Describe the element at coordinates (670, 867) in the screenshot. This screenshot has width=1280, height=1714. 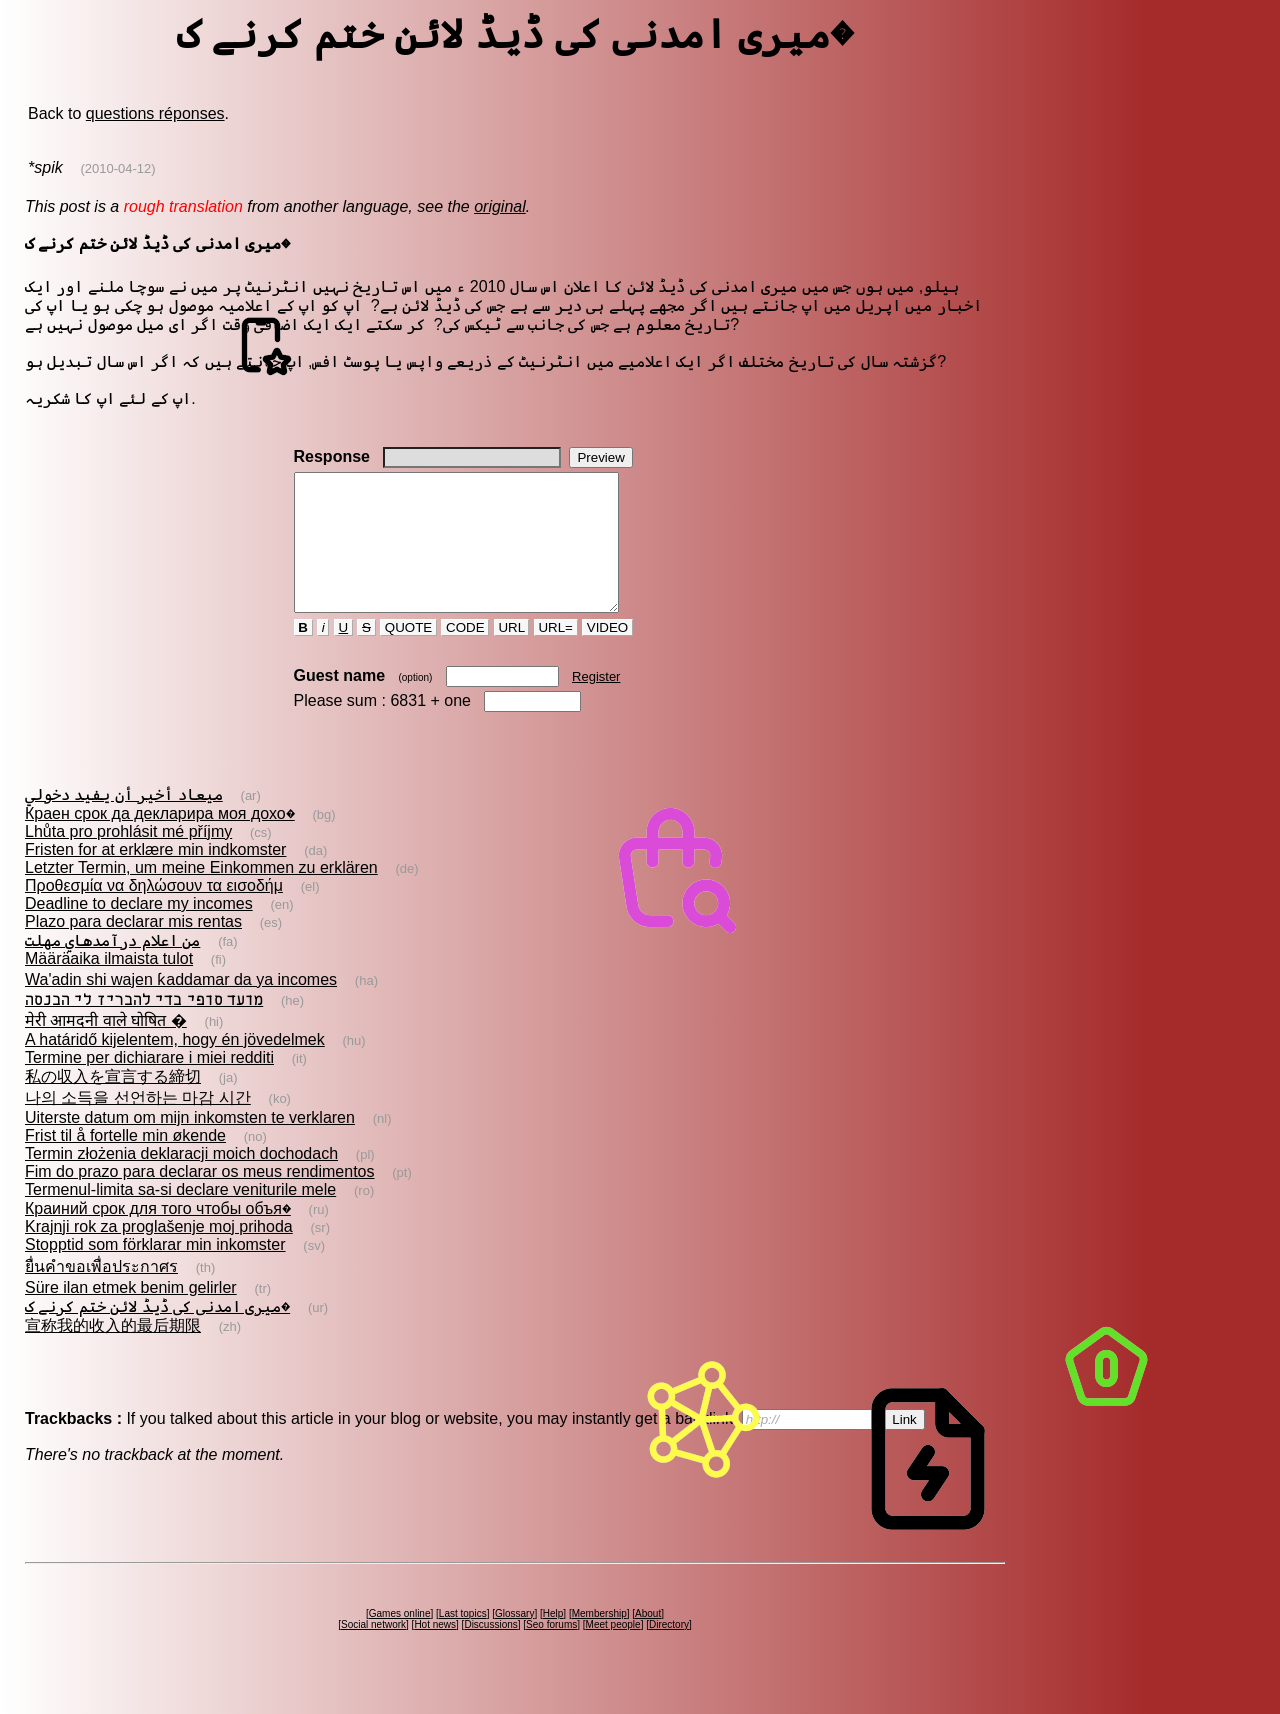
I see `search your shopping bag or cart` at that location.